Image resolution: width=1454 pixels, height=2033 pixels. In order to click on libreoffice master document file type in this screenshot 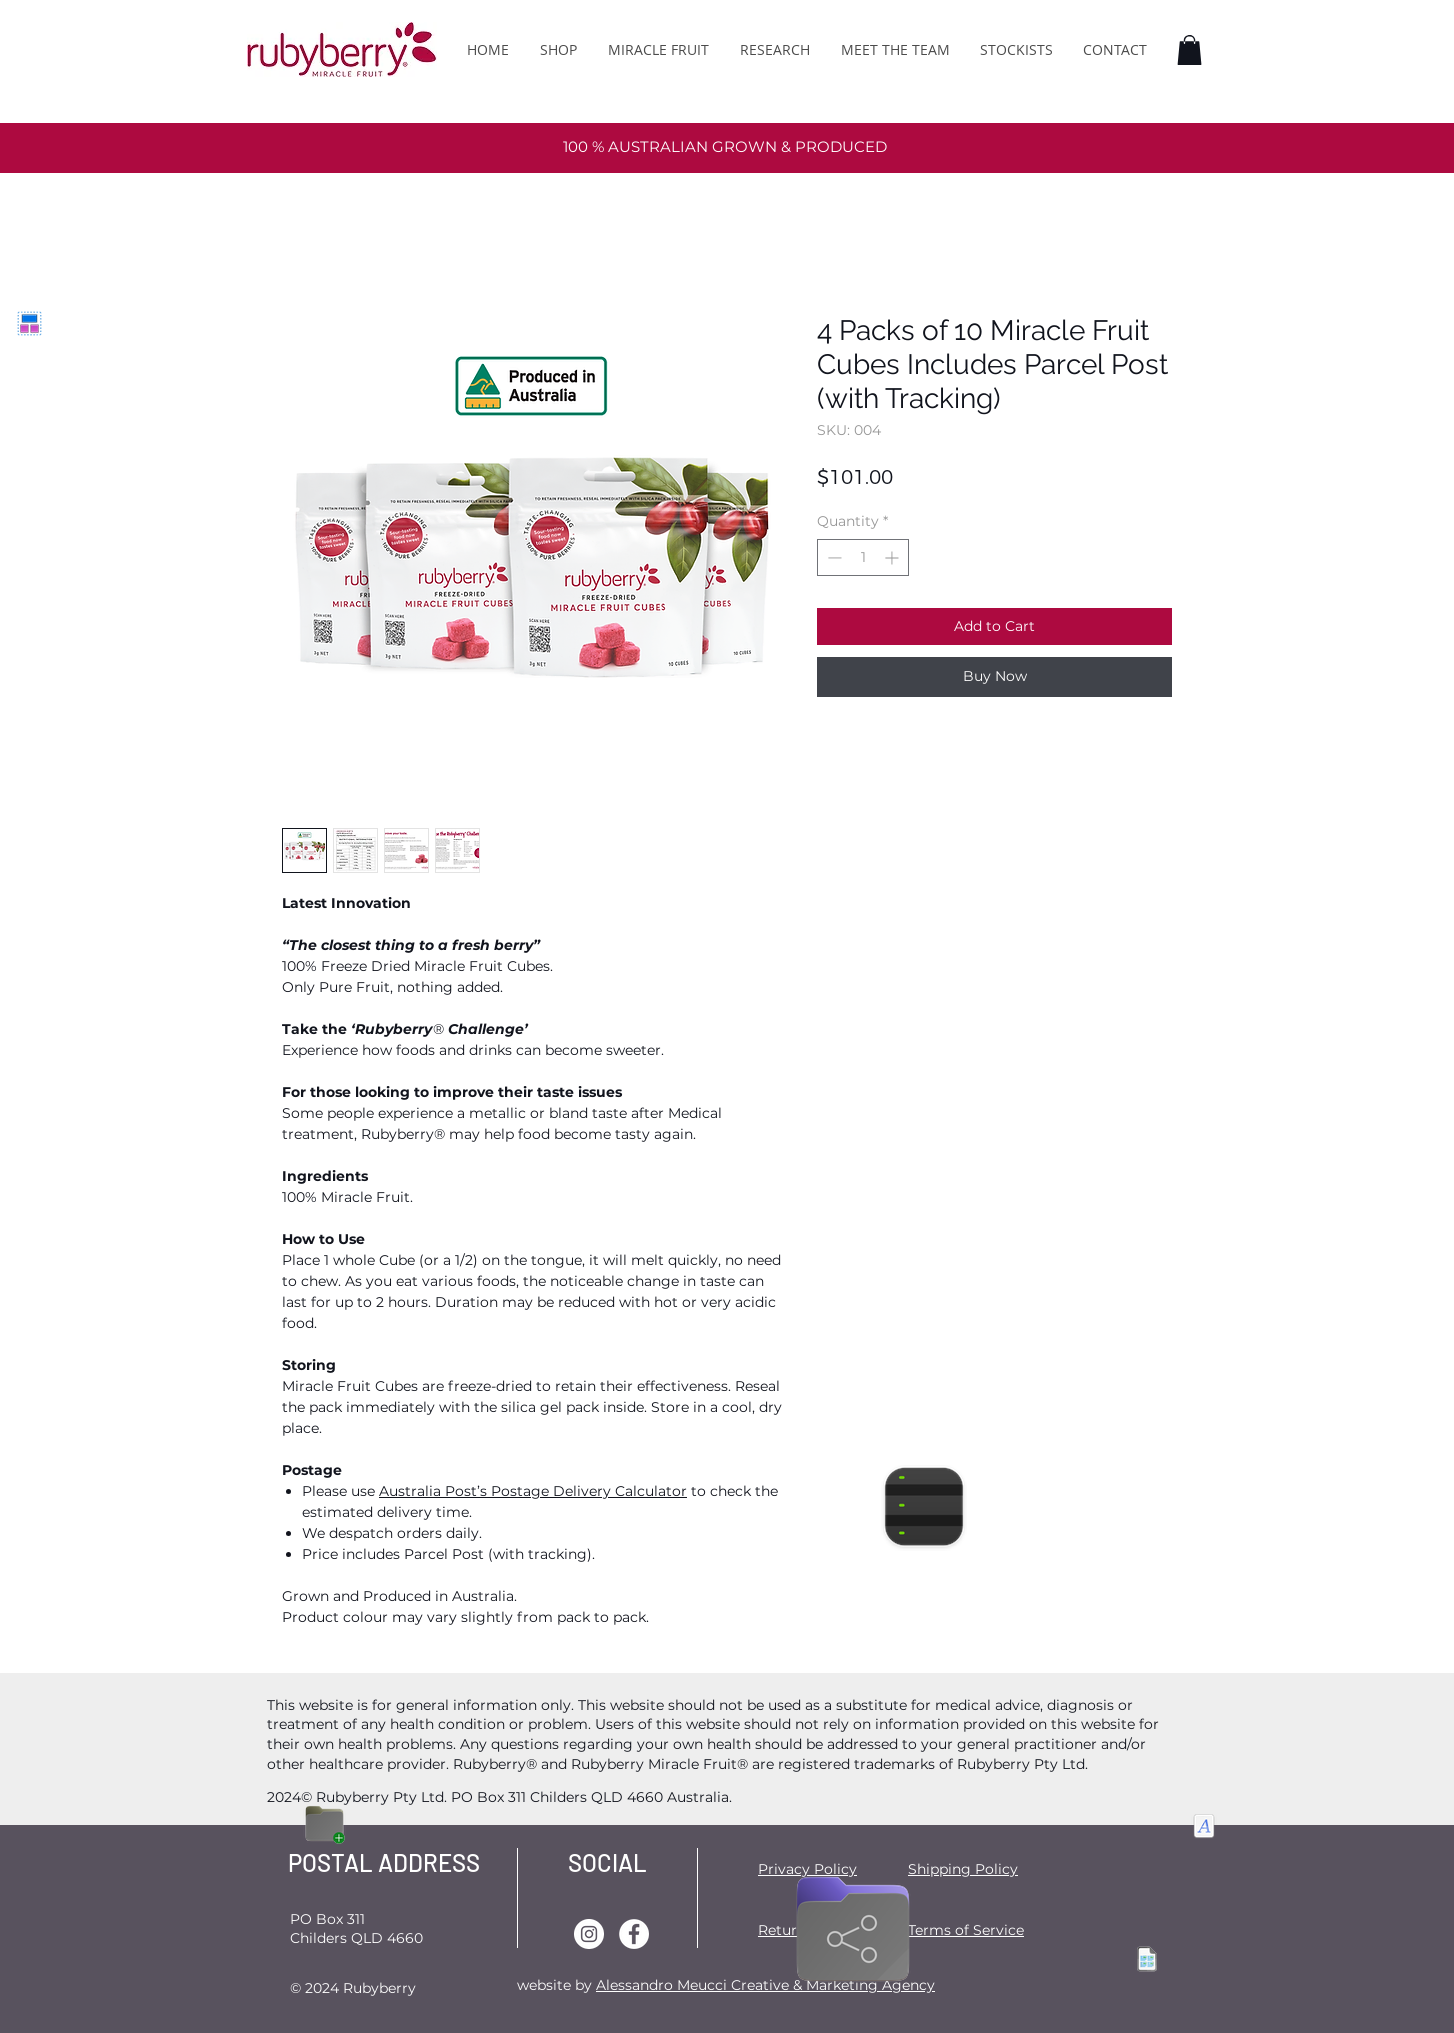, I will do `click(1147, 1959)`.